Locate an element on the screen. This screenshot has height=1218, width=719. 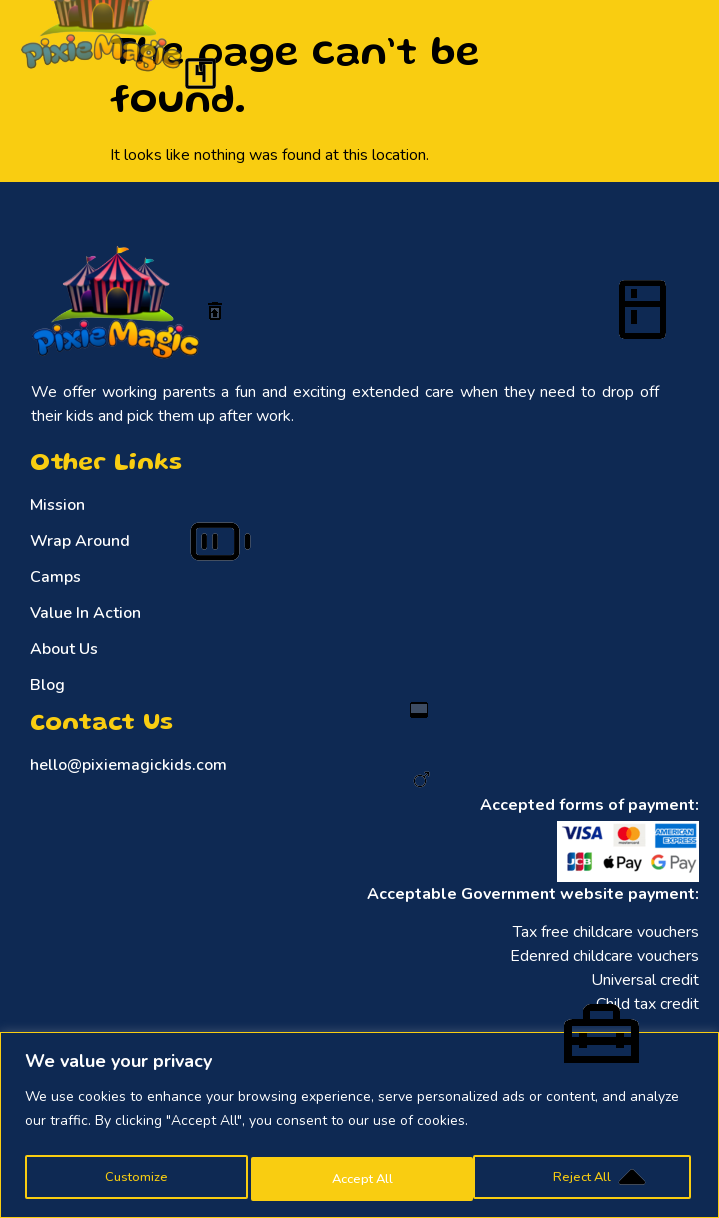
access kitchen appliances or settings is located at coordinates (642, 309).